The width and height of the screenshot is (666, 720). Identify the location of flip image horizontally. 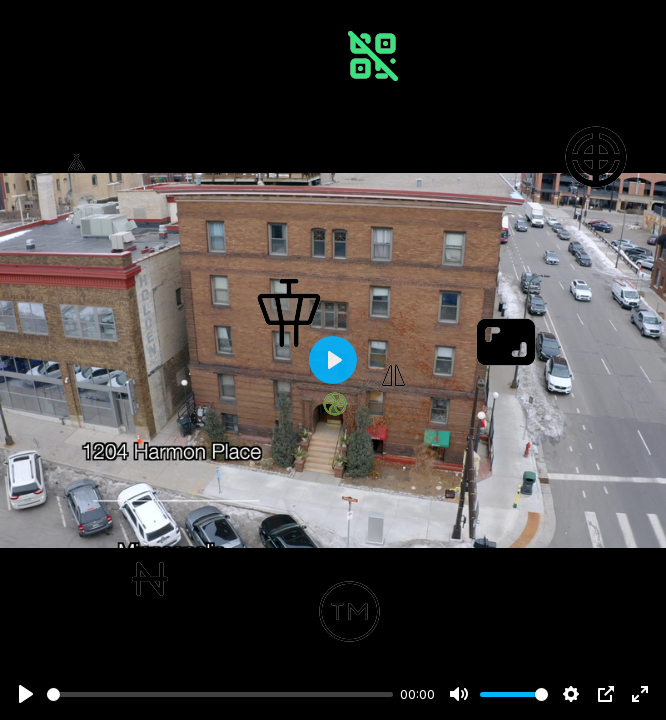
(393, 376).